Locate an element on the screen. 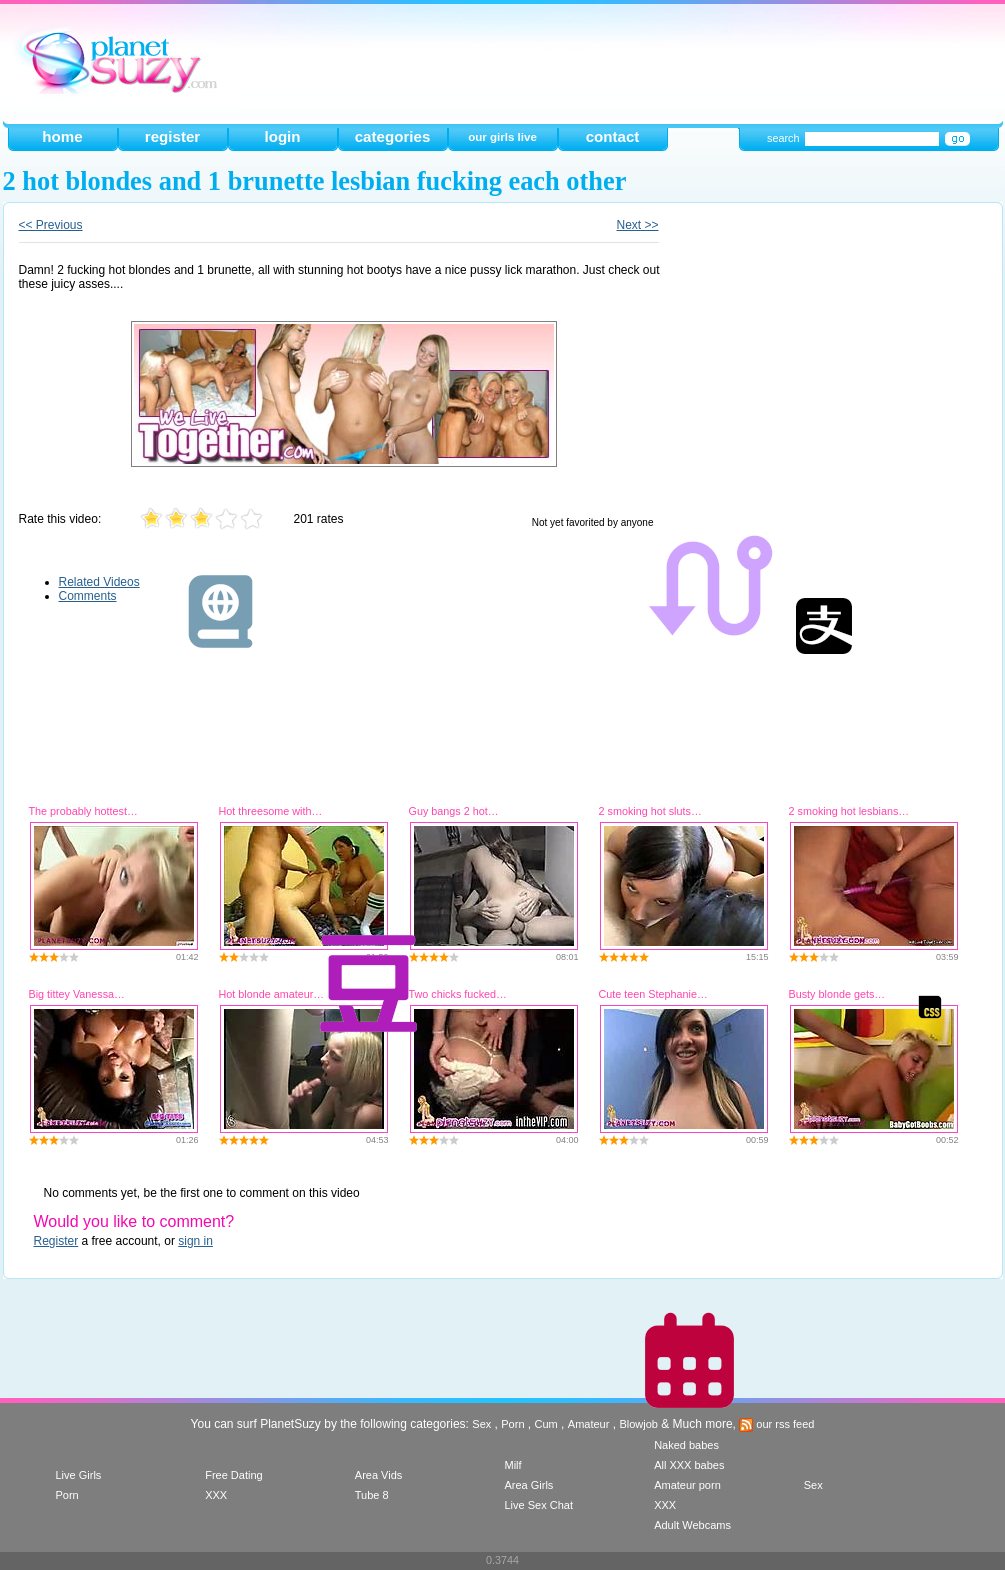 Image resolution: width=1005 pixels, height=1570 pixels. view calendar or schedule is located at coordinates (689, 1363).